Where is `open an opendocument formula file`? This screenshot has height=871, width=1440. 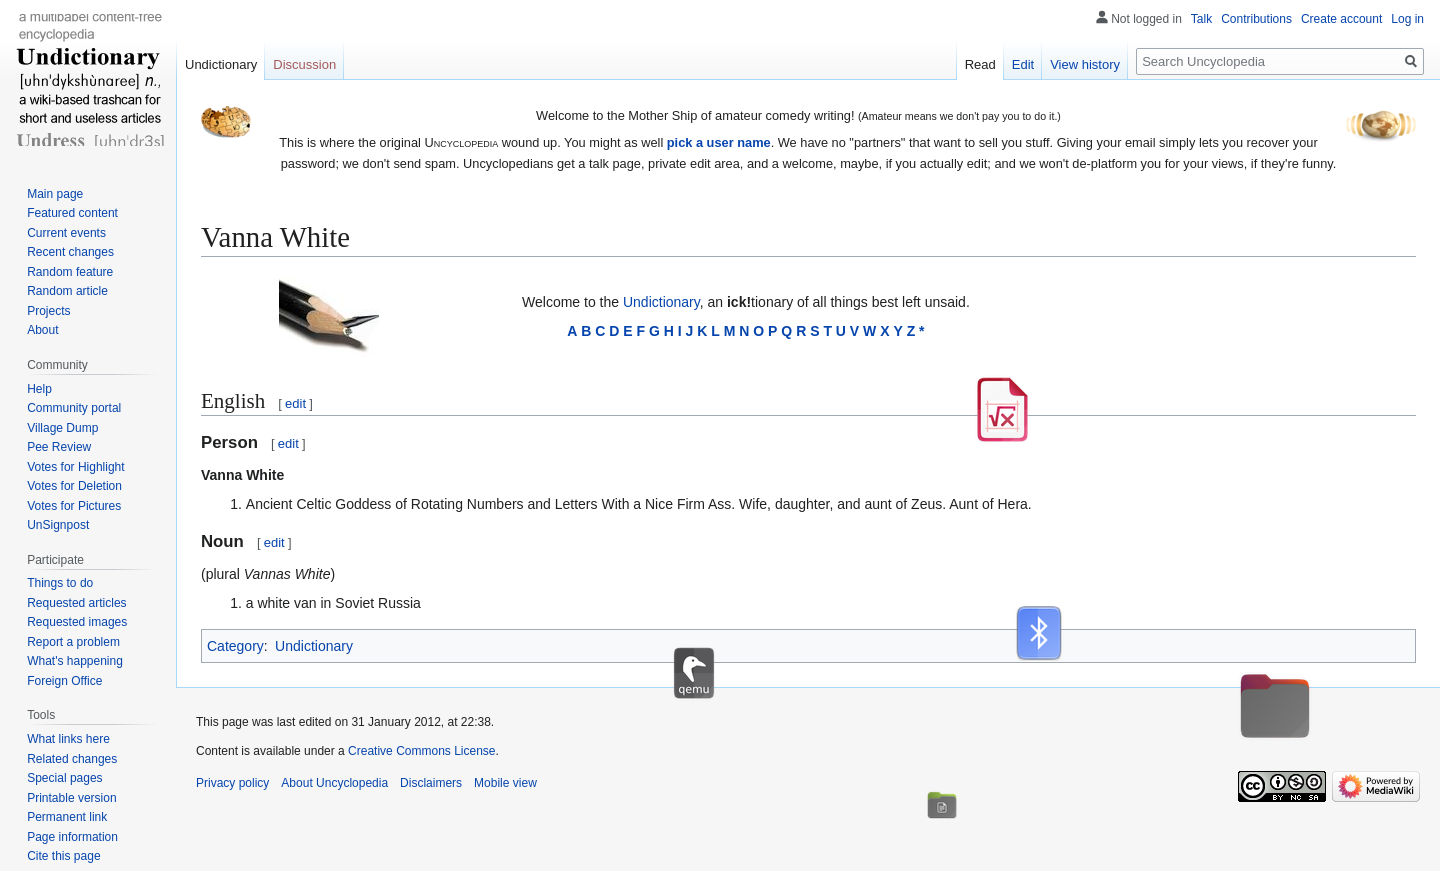 open an opendocument formula file is located at coordinates (1002, 409).